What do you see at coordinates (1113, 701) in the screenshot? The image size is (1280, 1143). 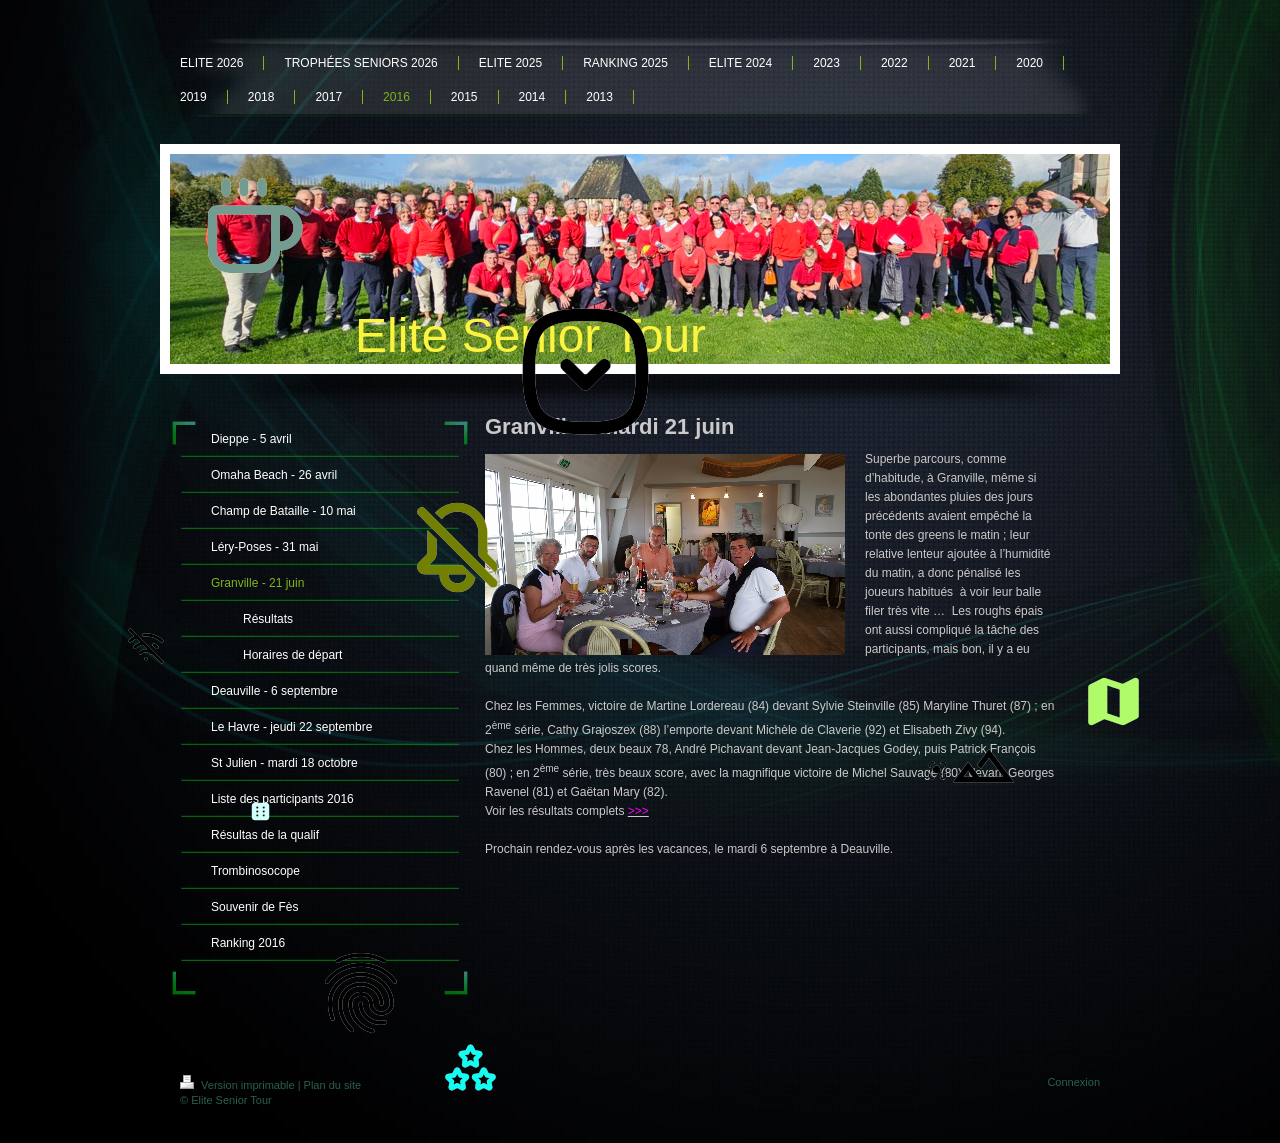 I see `view map` at bounding box center [1113, 701].